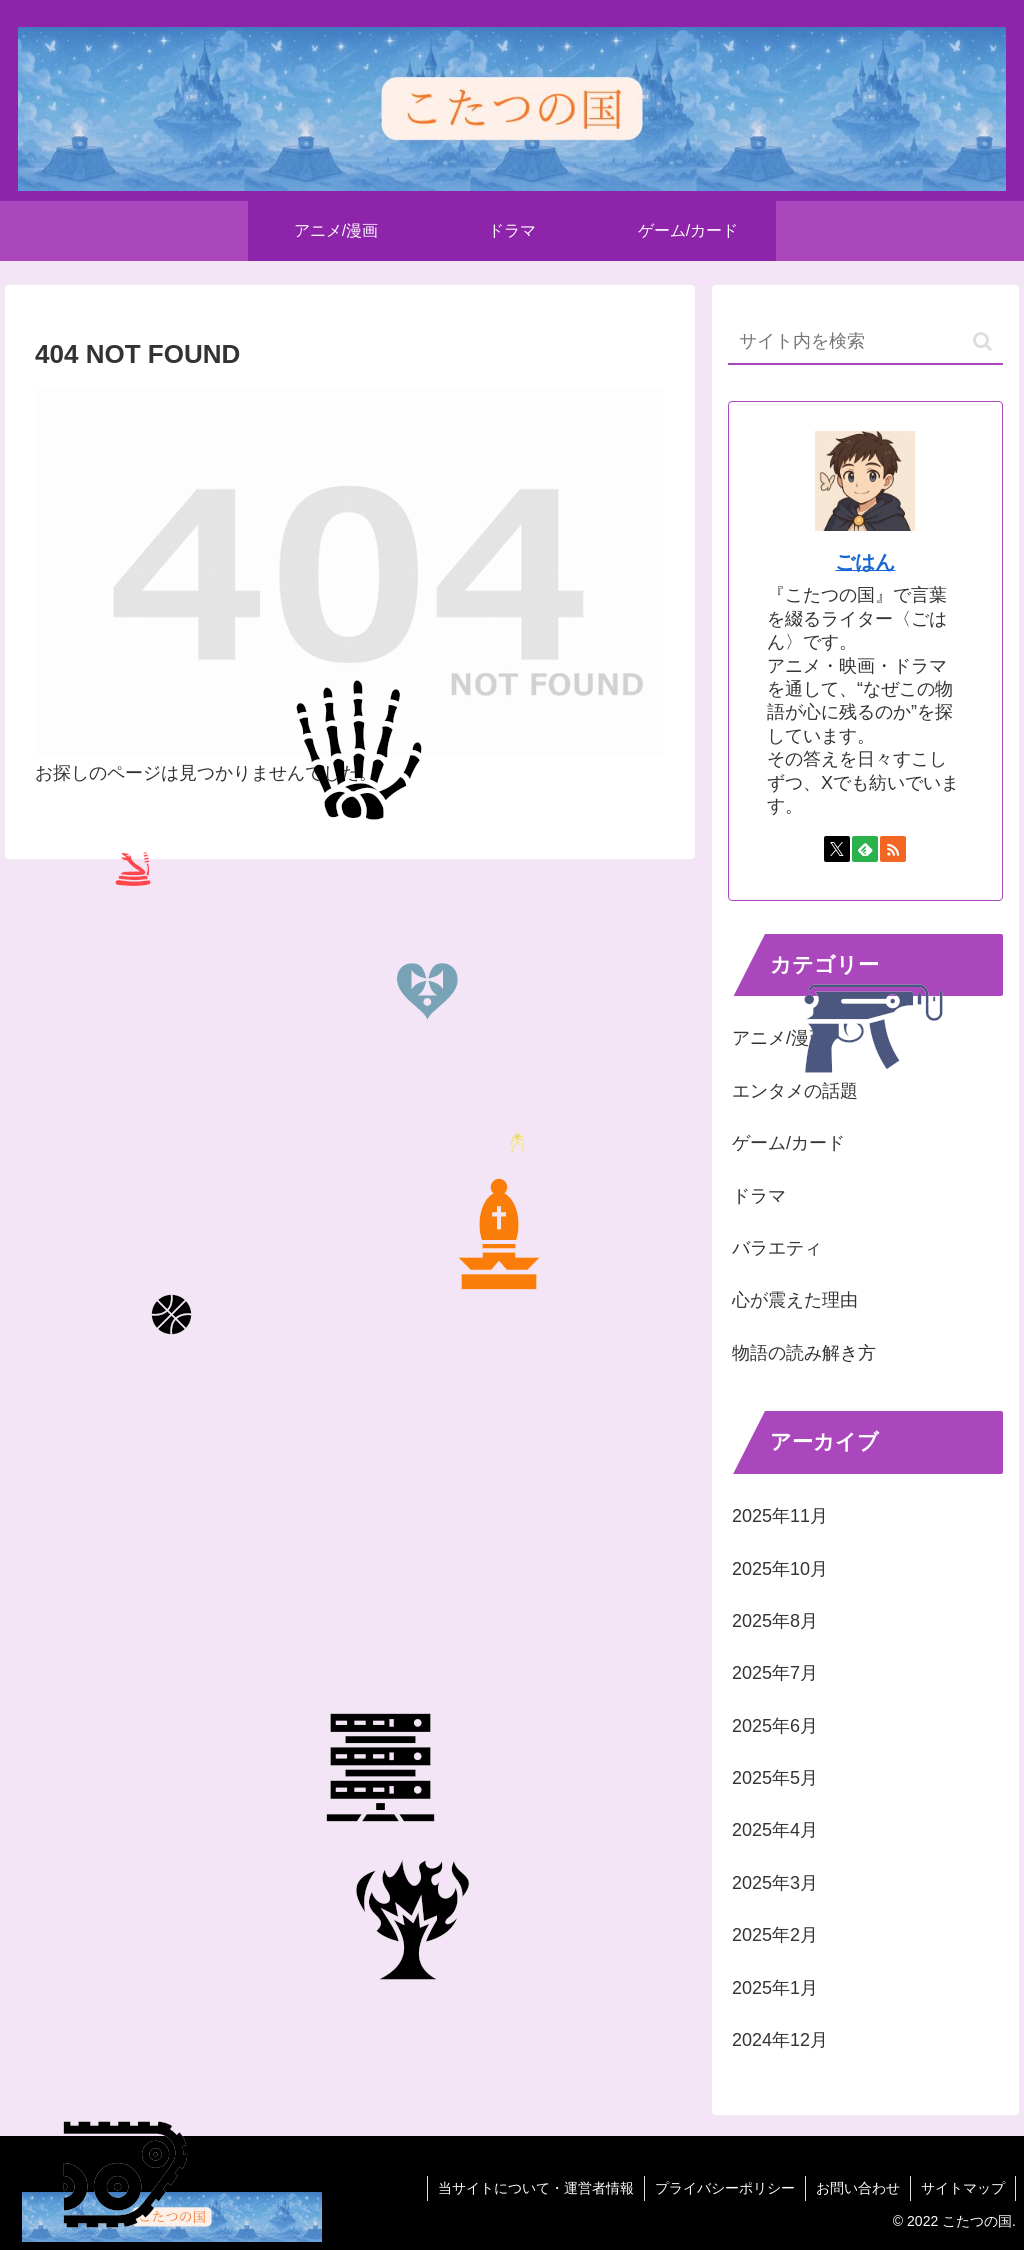 The image size is (1024, 2250). I want to click on access basketball or sports content, so click(171, 1314).